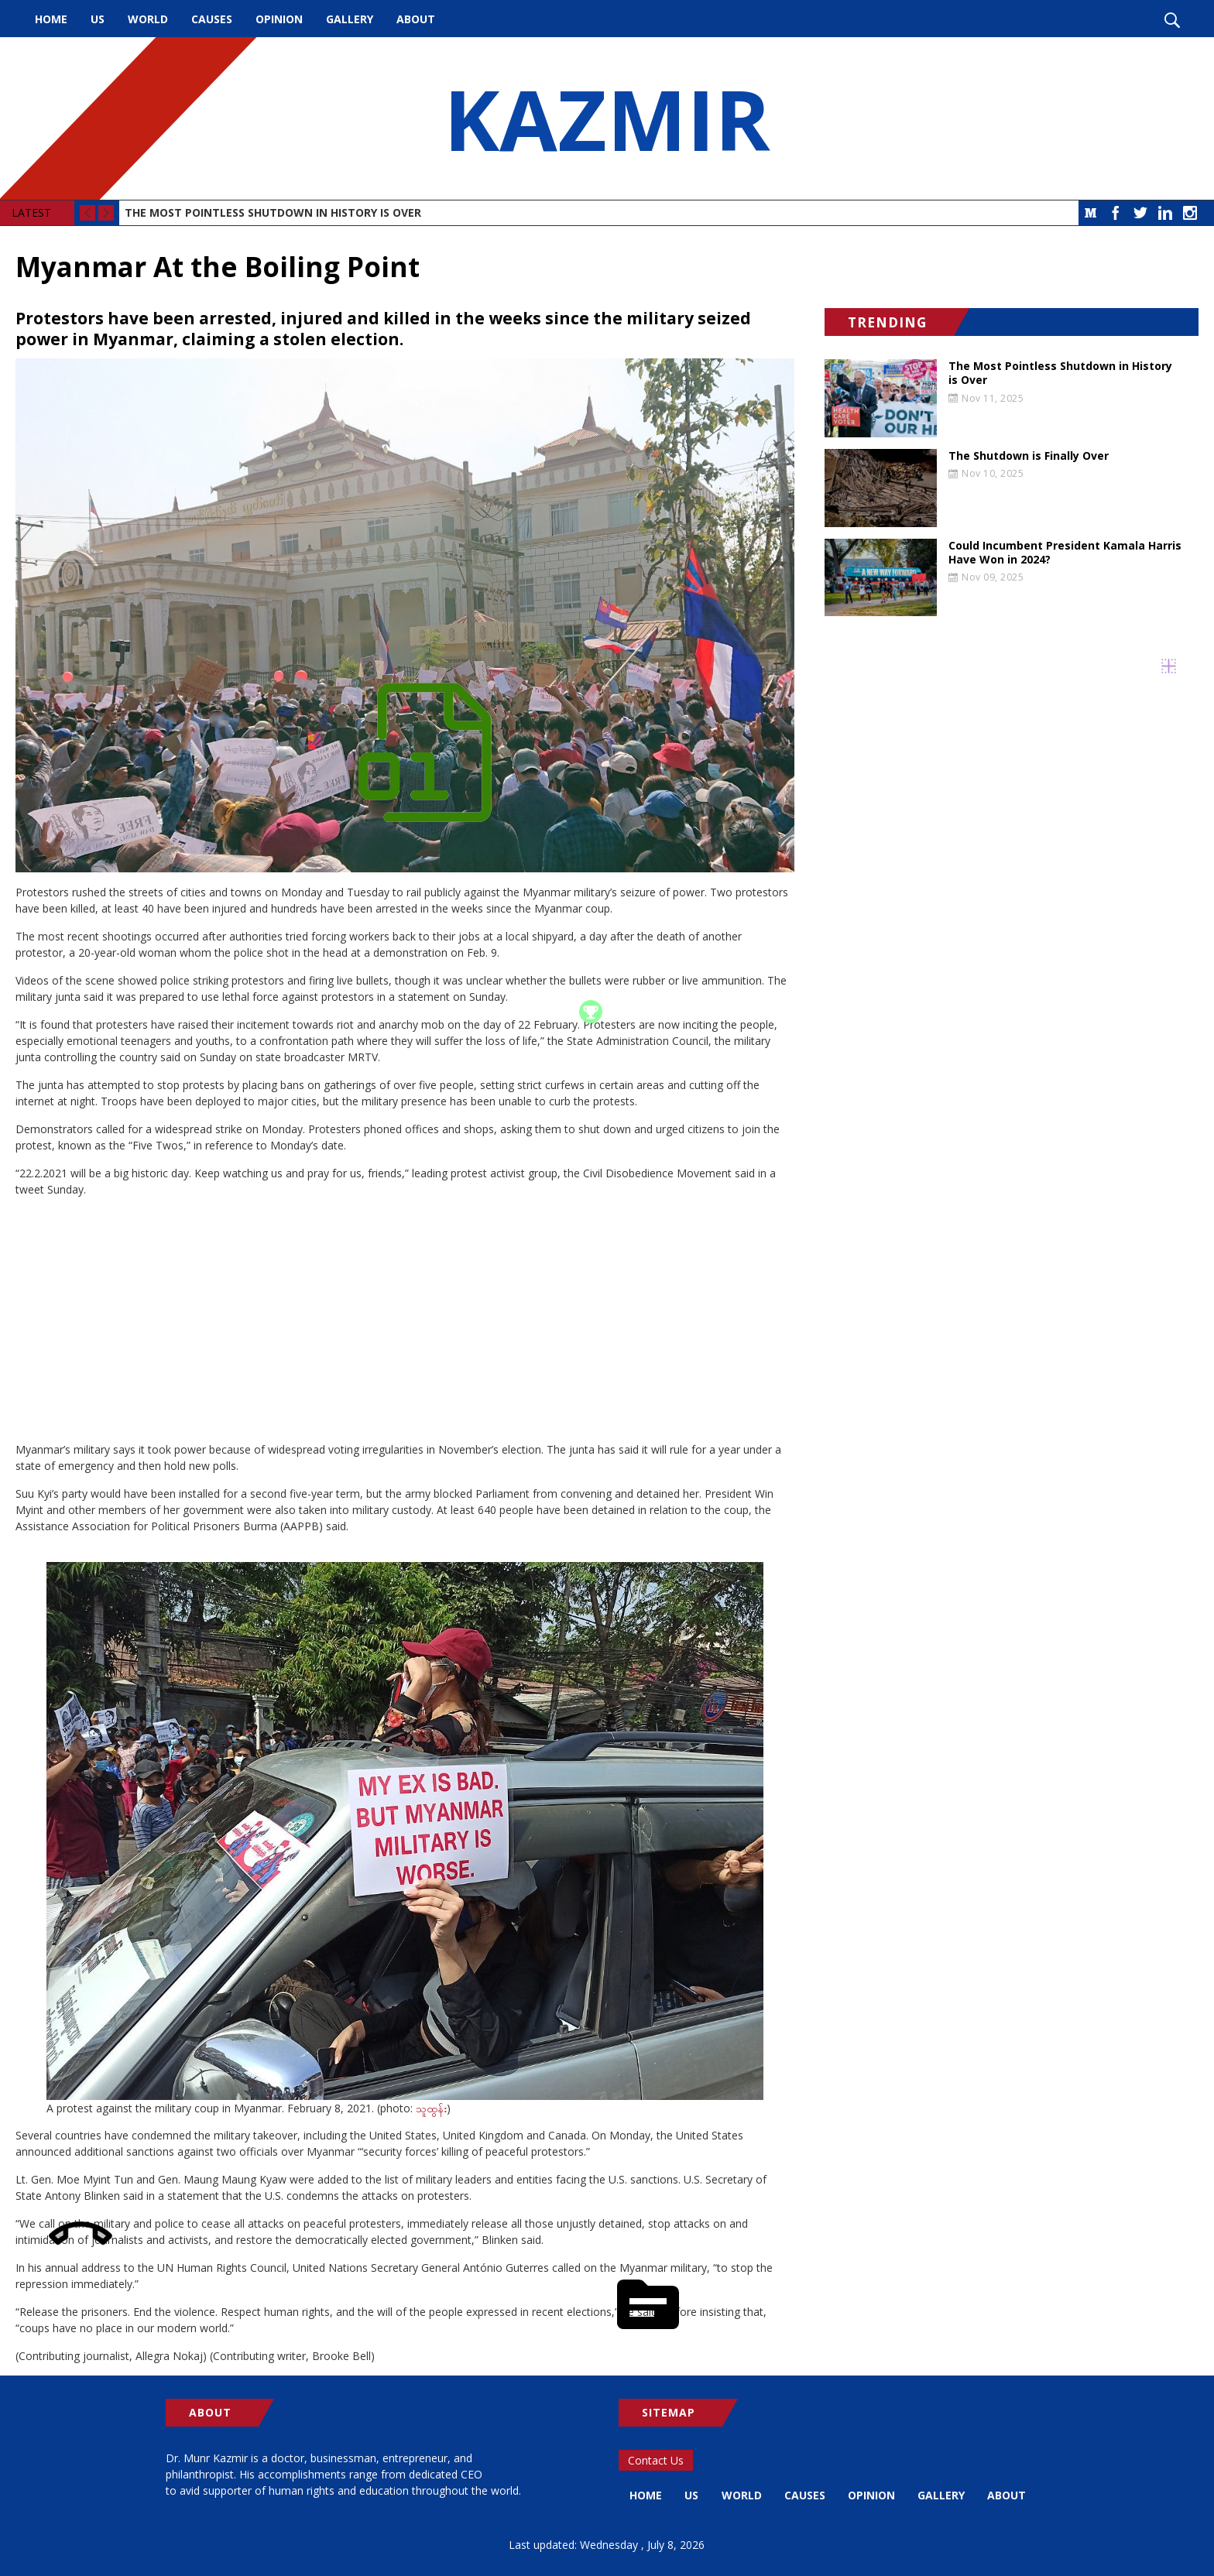 The height and width of the screenshot is (2576, 1214). Describe the element at coordinates (591, 1012) in the screenshot. I see `view achievements or accomplishments in your feed` at that location.